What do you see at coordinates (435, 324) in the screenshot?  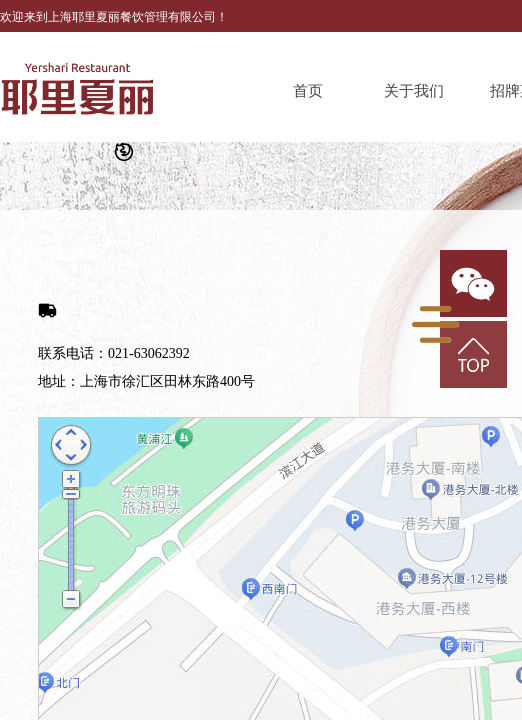 I see `open navigation menu` at bounding box center [435, 324].